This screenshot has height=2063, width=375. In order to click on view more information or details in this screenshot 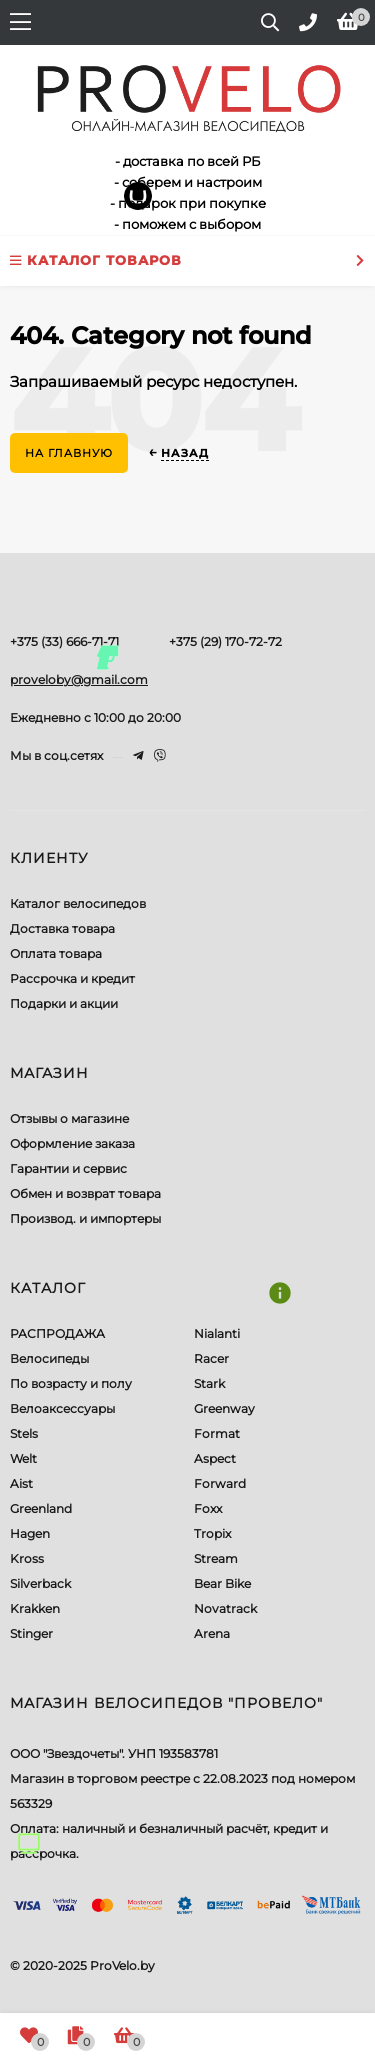, I will do `click(280, 1293)`.